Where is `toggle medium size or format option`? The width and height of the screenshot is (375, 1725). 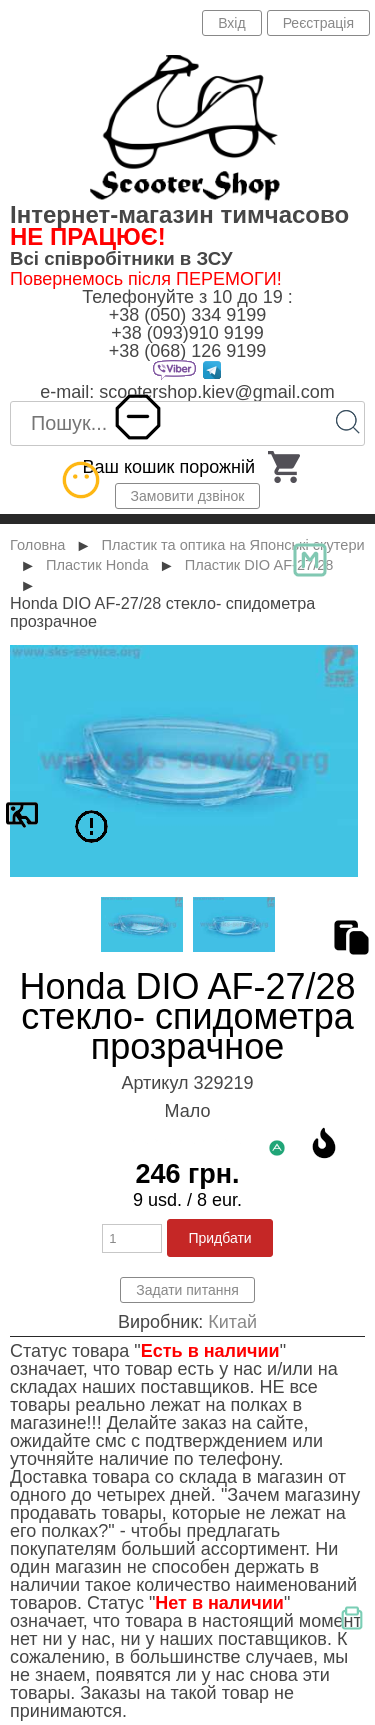 toggle medium size or format option is located at coordinates (310, 560).